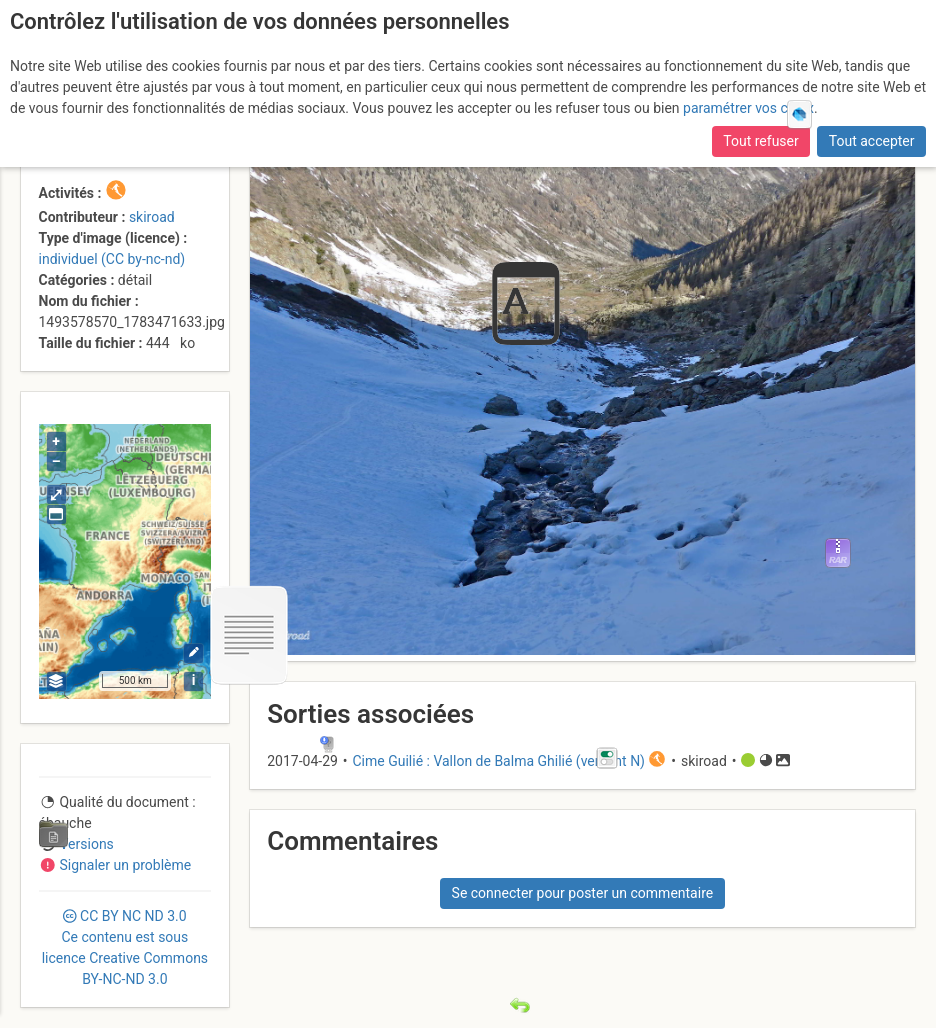  What do you see at coordinates (328, 744) in the screenshot?
I see `create a bootable USB drive` at bounding box center [328, 744].